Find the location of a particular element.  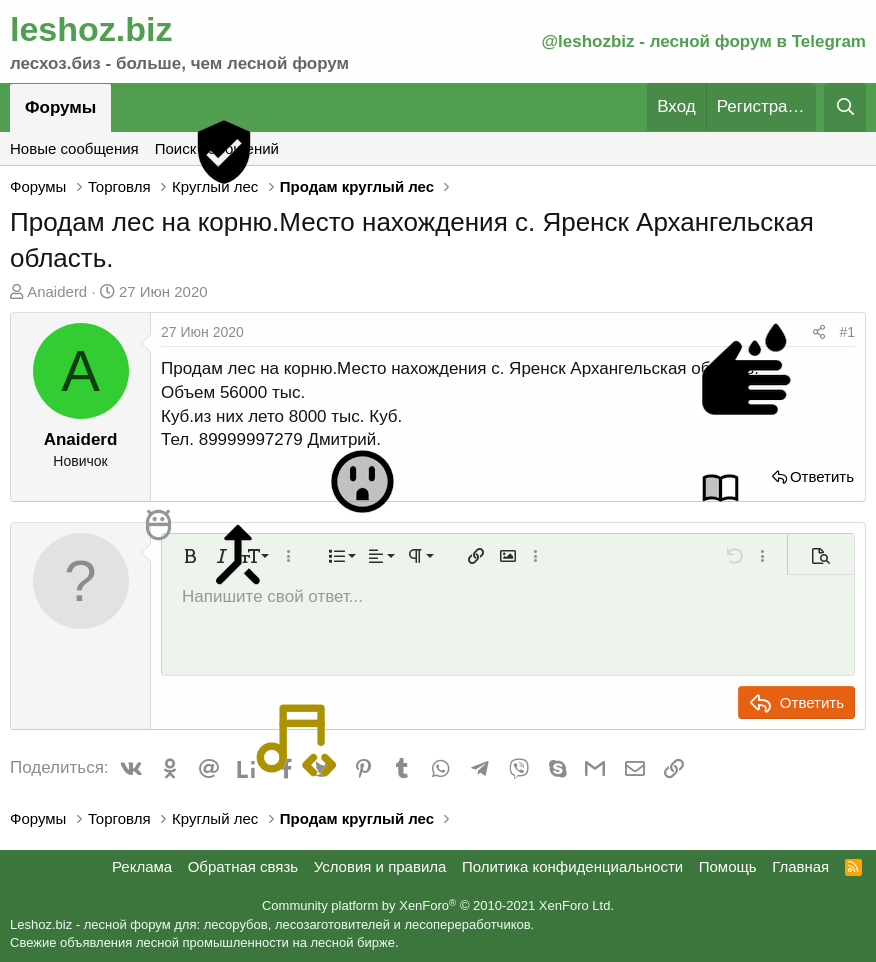

android device or system settings is located at coordinates (158, 524).